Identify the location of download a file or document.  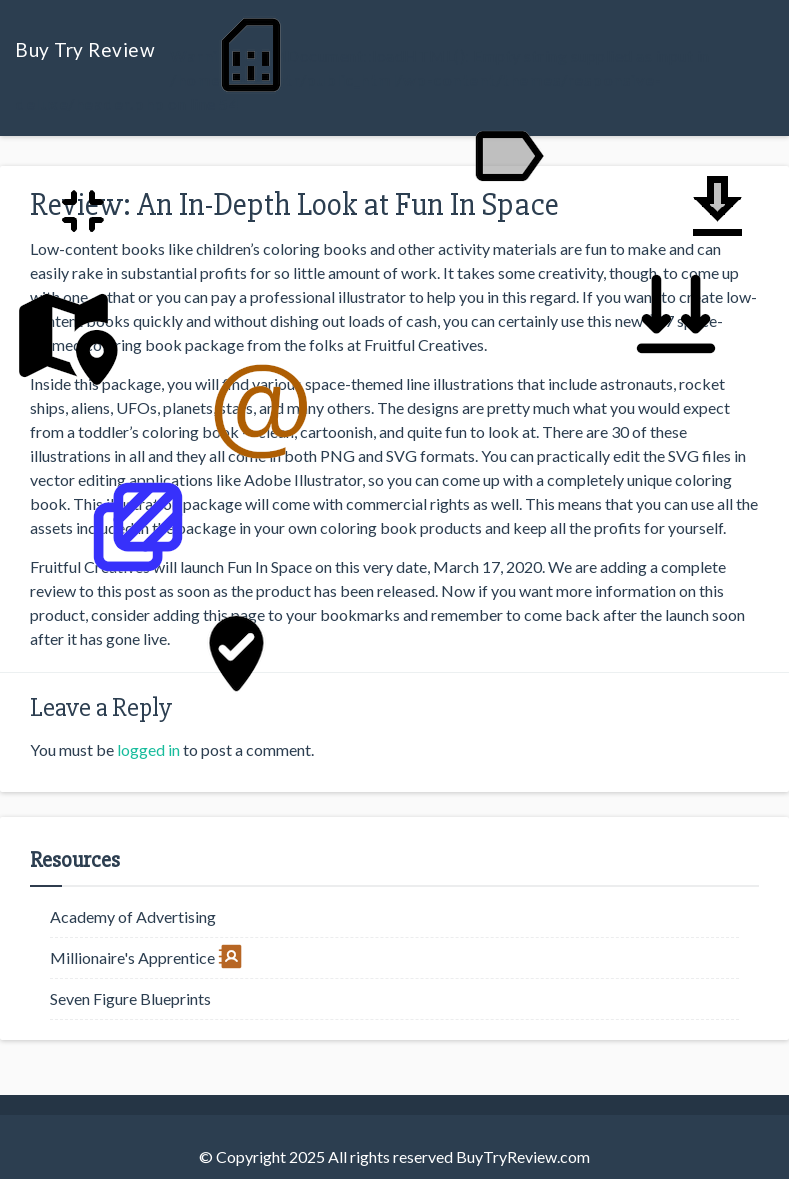
(717, 207).